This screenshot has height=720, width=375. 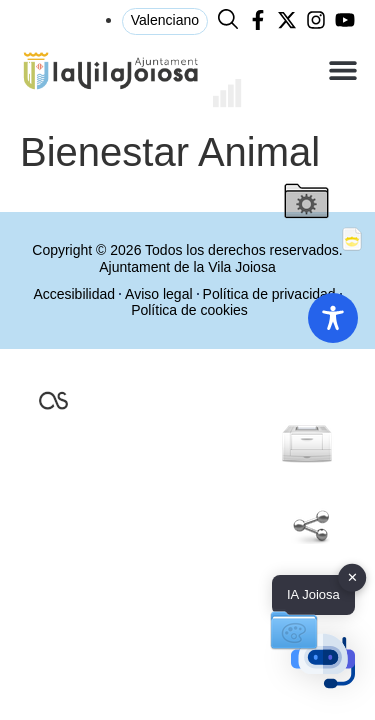 What do you see at coordinates (306, 200) in the screenshot?
I see `access smart folder with automated mail rules` at bounding box center [306, 200].